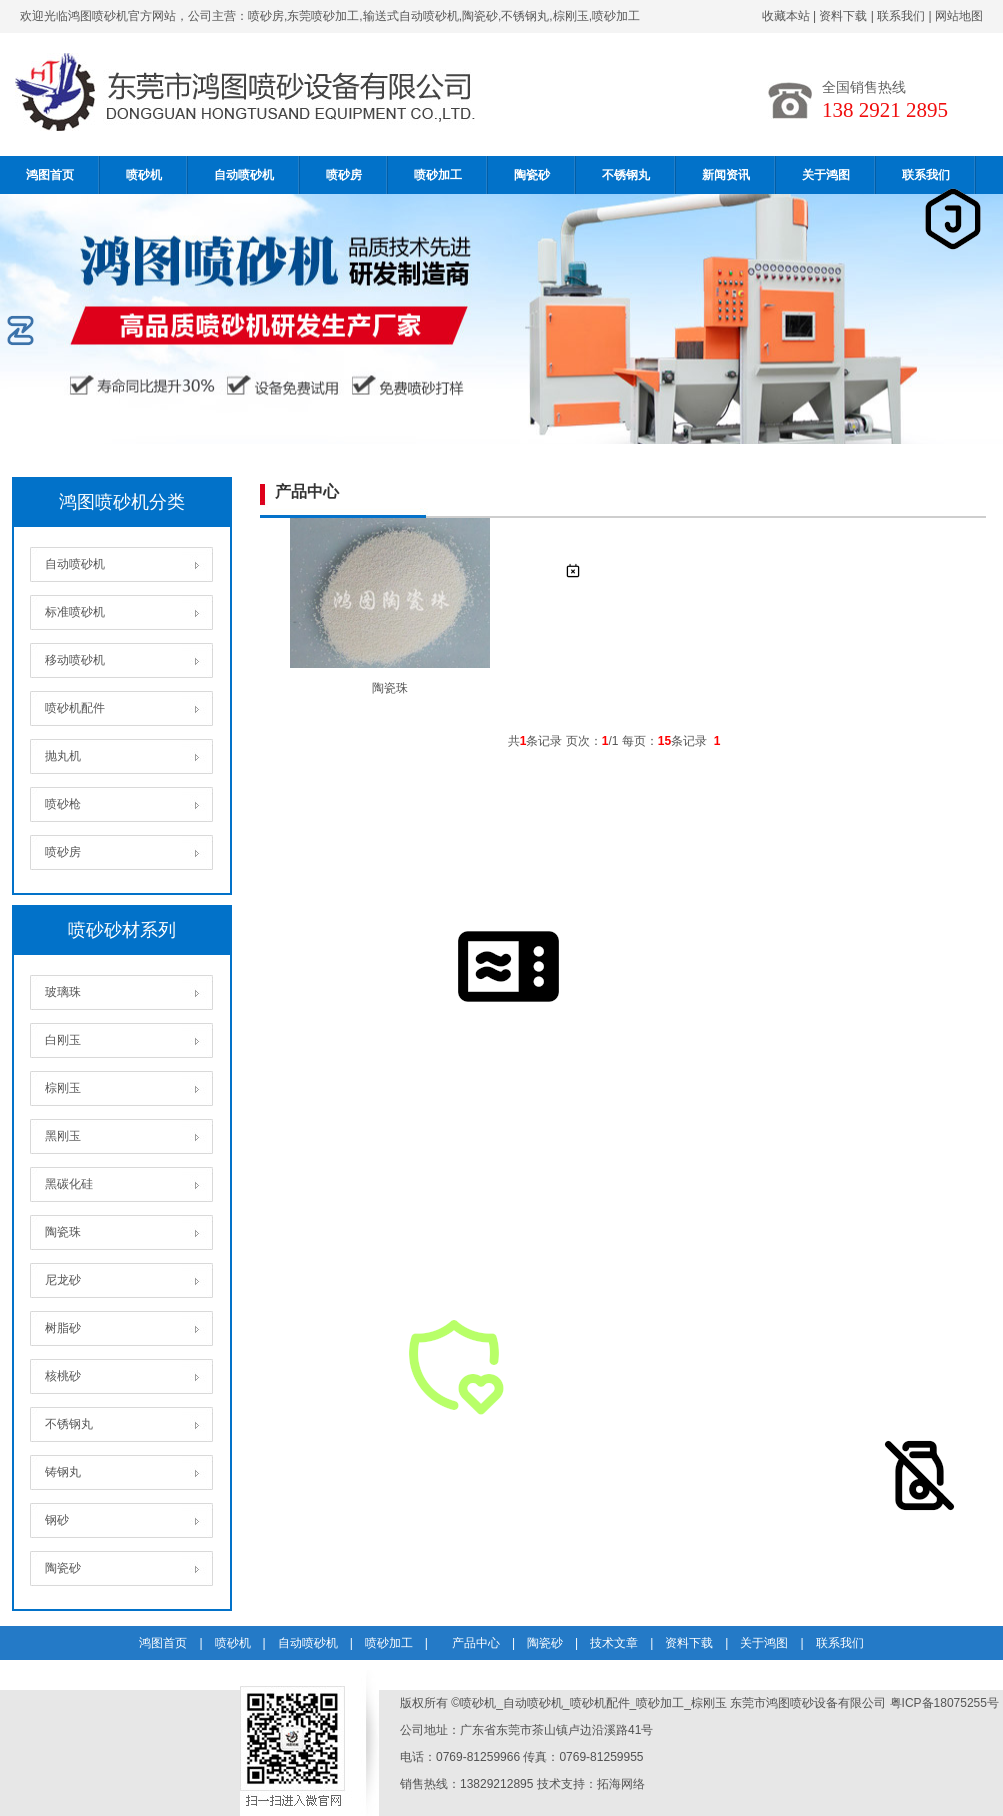 This screenshot has width=1003, height=1816. I want to click on app or service icon with "J" branding, so click(953, 219).